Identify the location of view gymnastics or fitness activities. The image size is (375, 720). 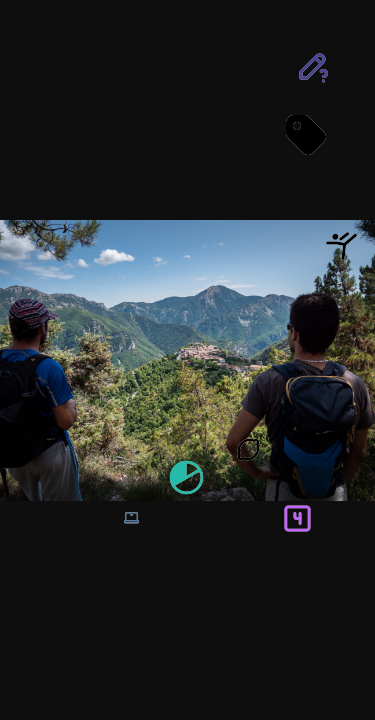
(341, 244).